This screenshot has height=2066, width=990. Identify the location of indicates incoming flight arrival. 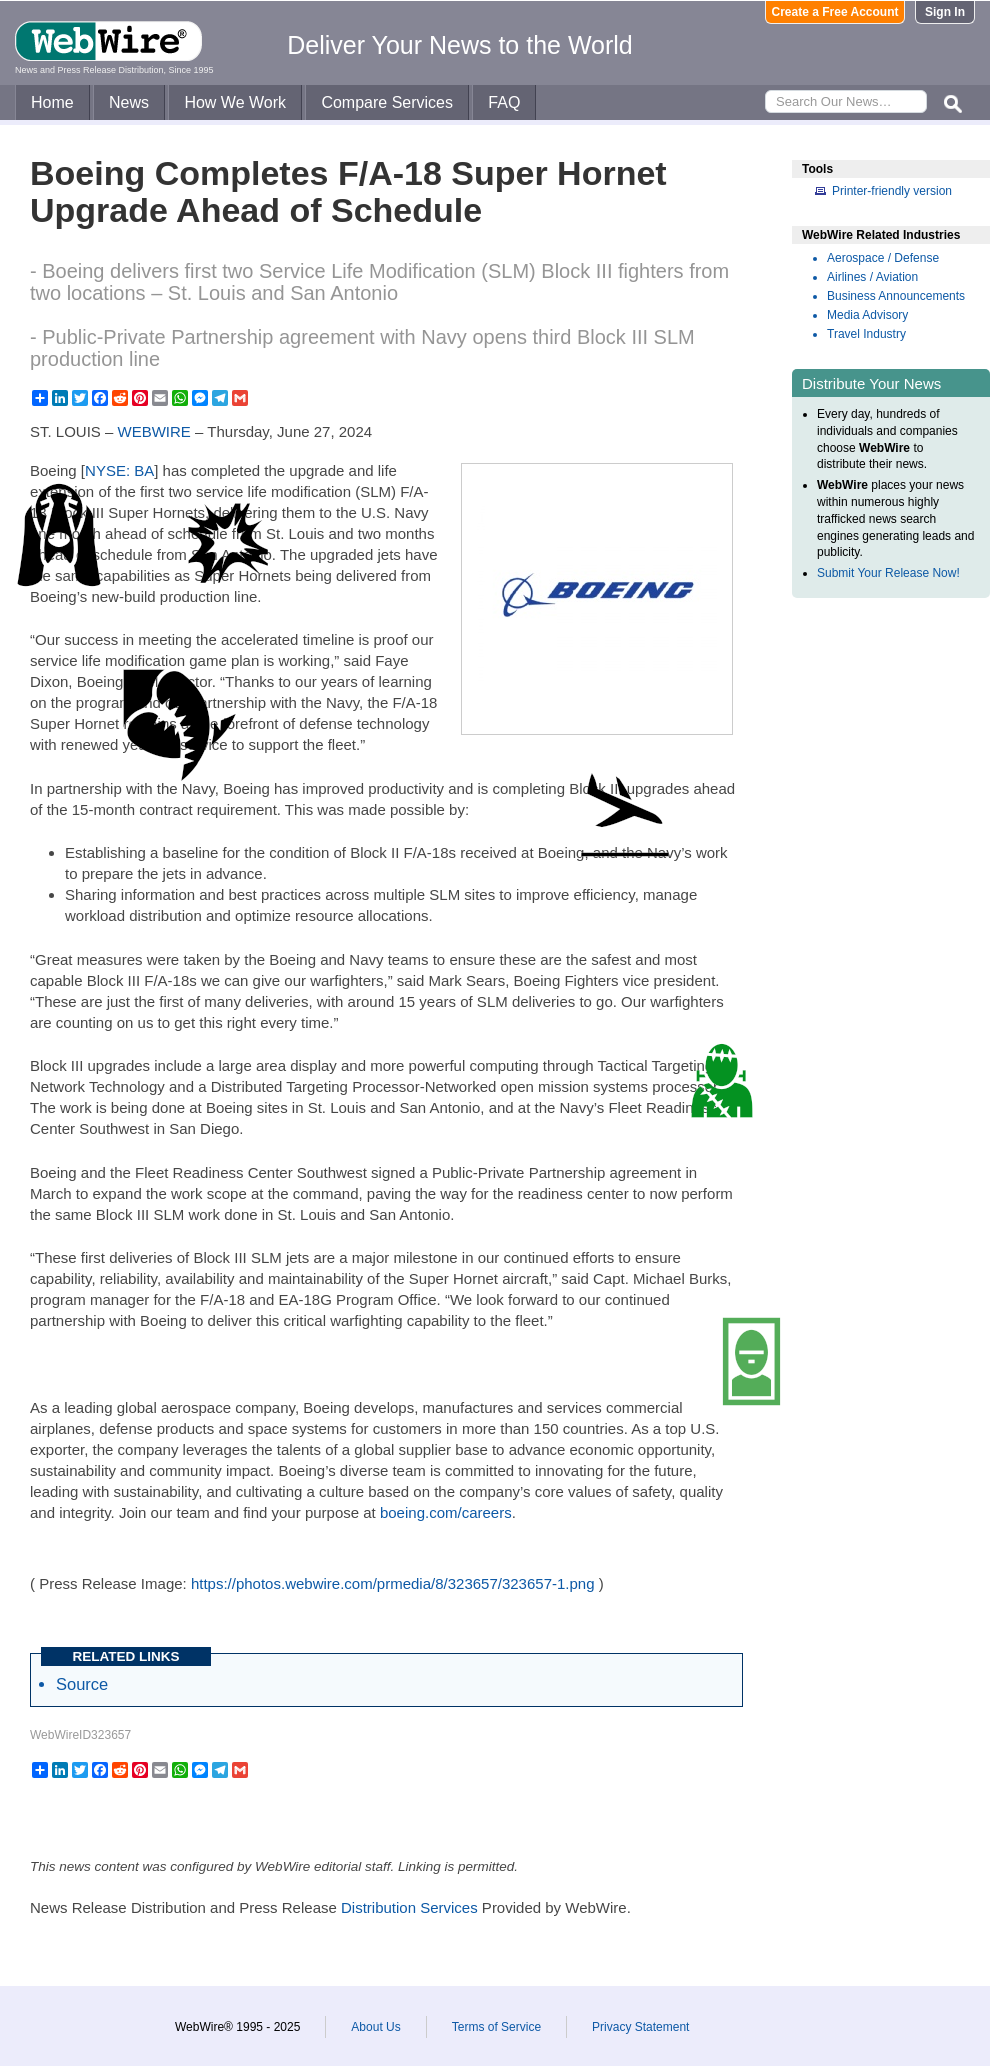
(625, 817).